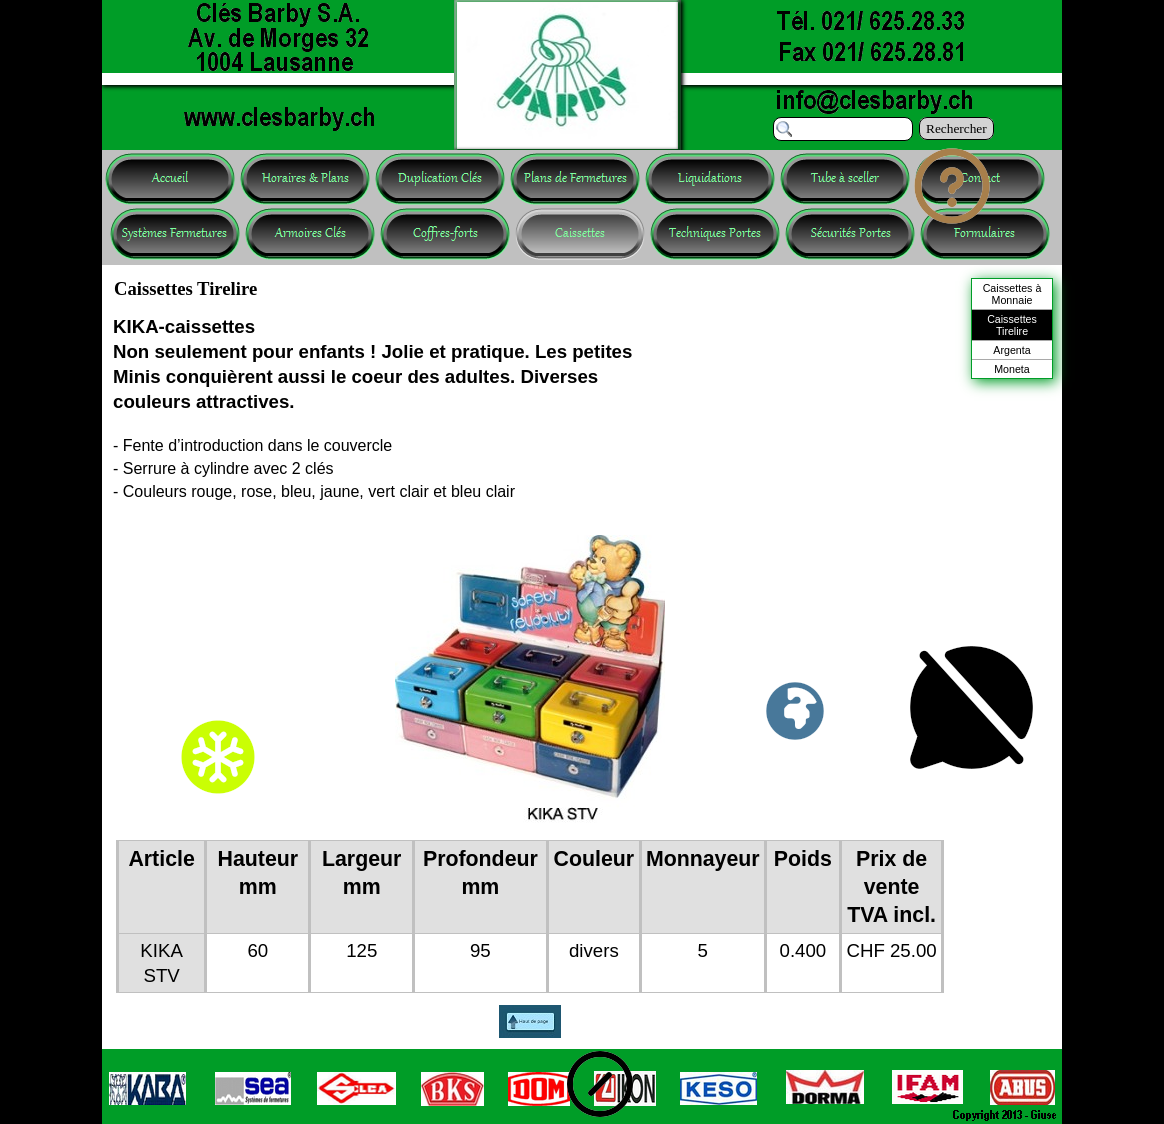 Image resolution: width=1164 pixels, height=1124 pixels. I want to click on toggle cooling or air conditioning mode, so click(218, 757).